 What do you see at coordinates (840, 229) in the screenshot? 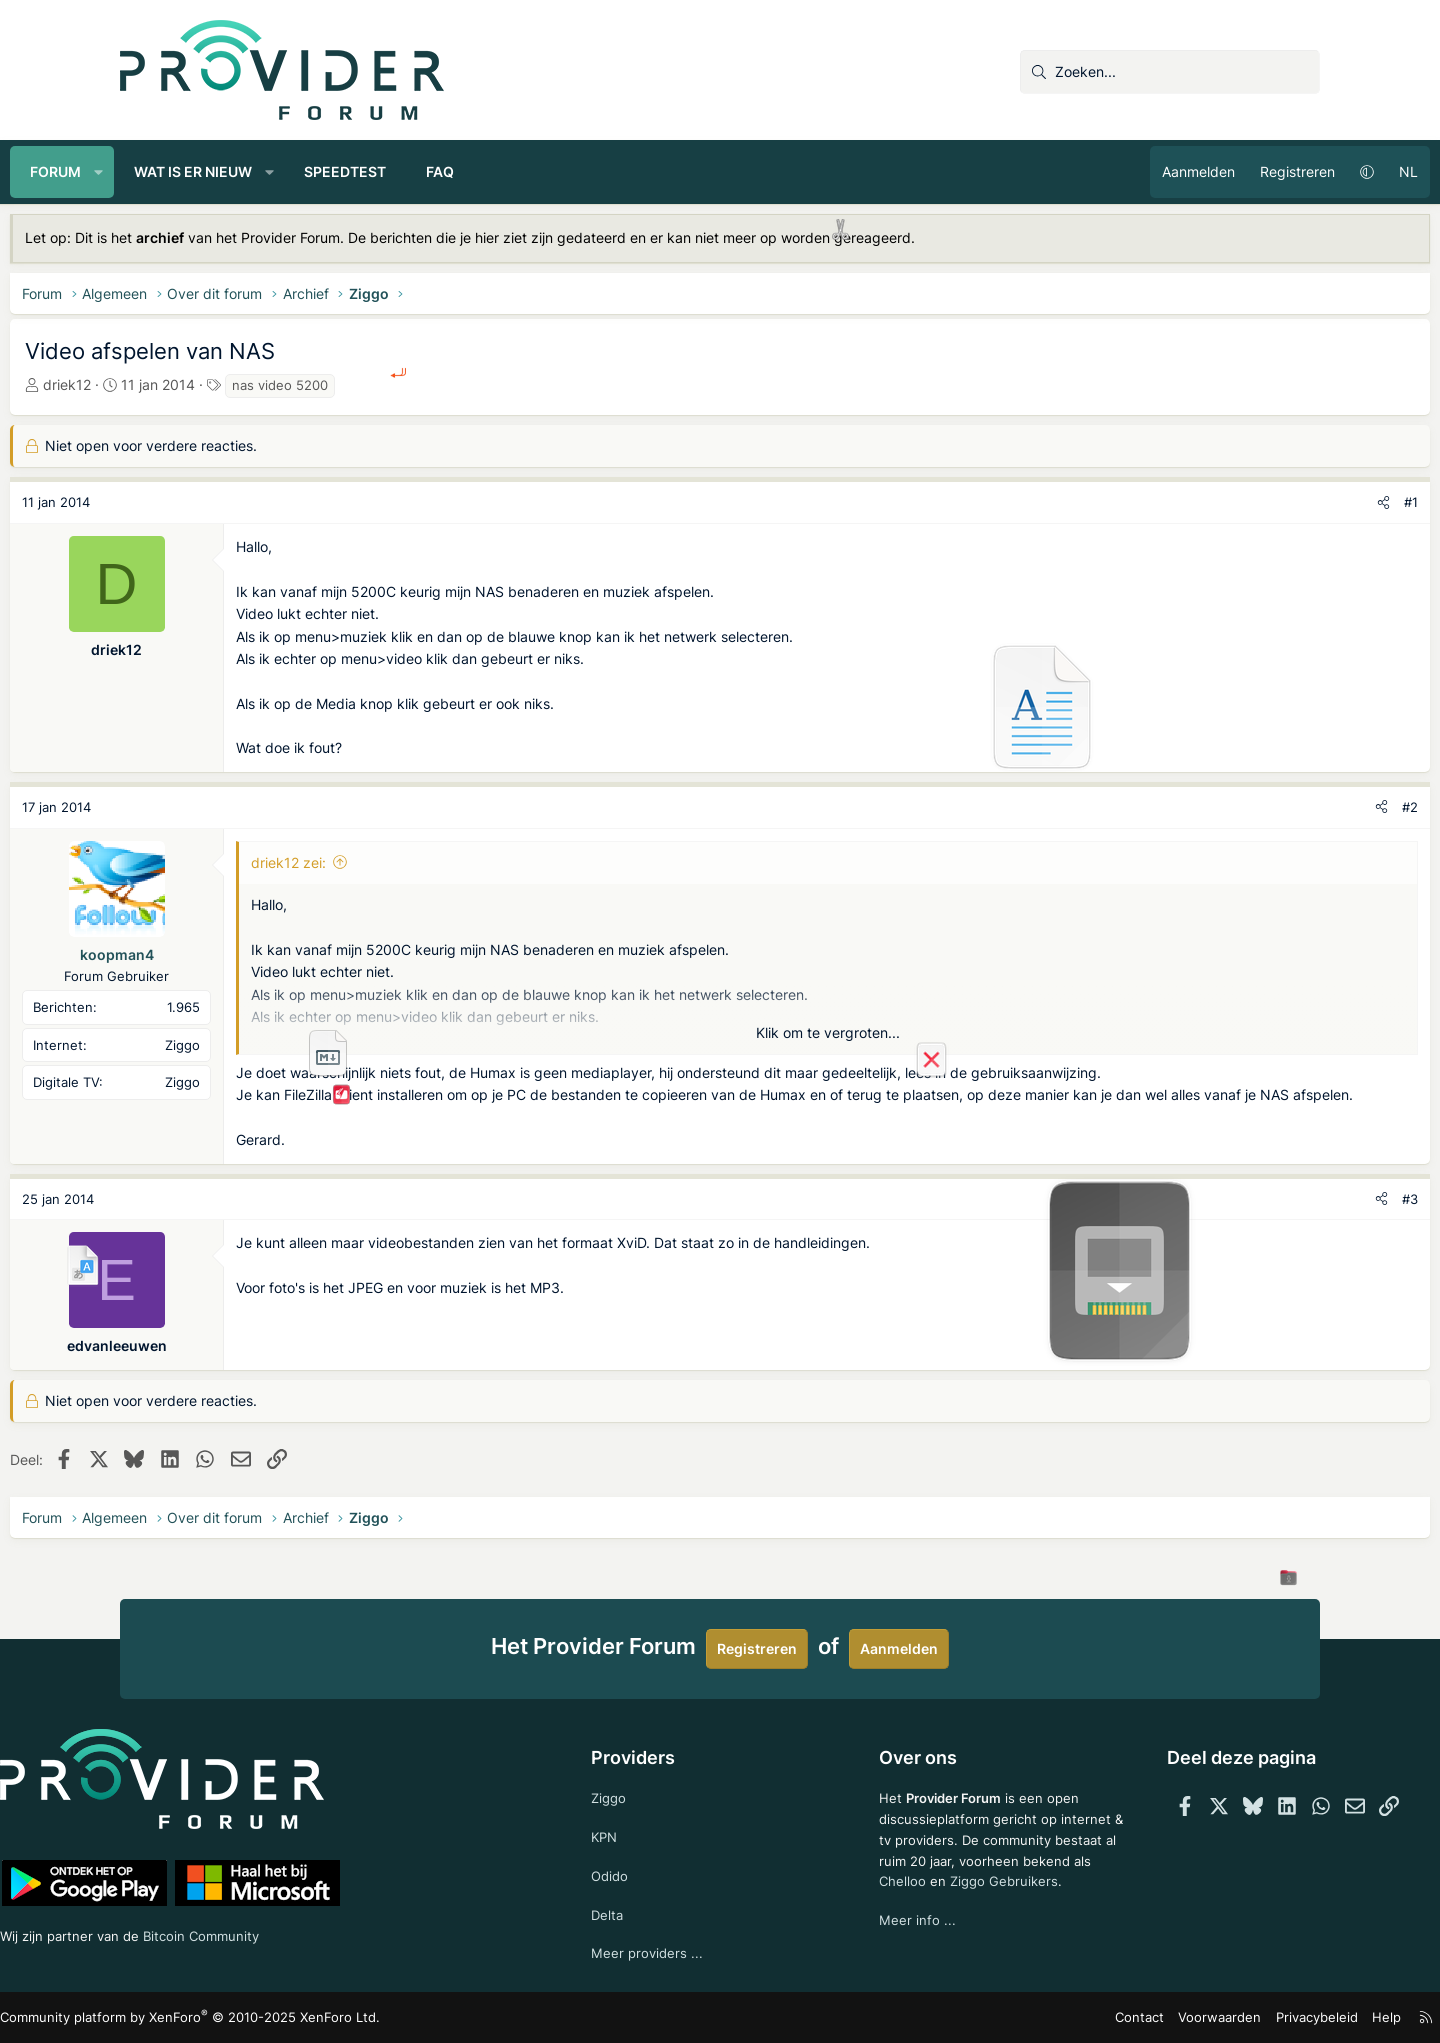
I see `cut selected content to clipboard` at bounding box center [840, 229].